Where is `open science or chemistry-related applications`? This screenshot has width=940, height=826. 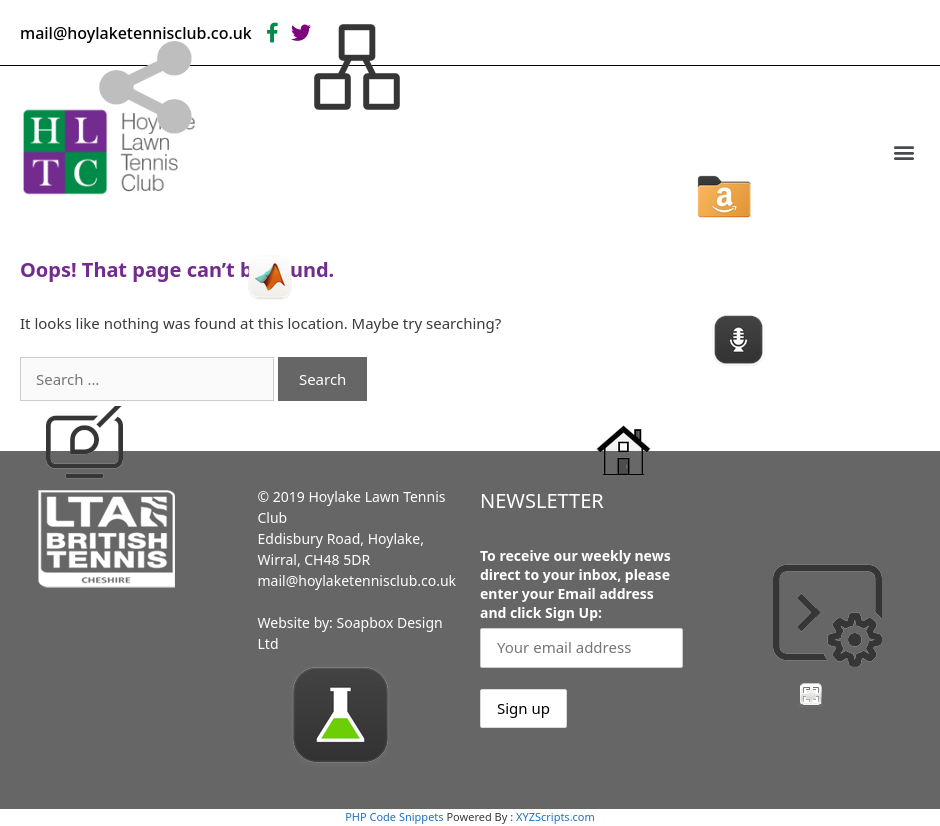
open science or chemistry-related applications is located at coordinates (340, 716).